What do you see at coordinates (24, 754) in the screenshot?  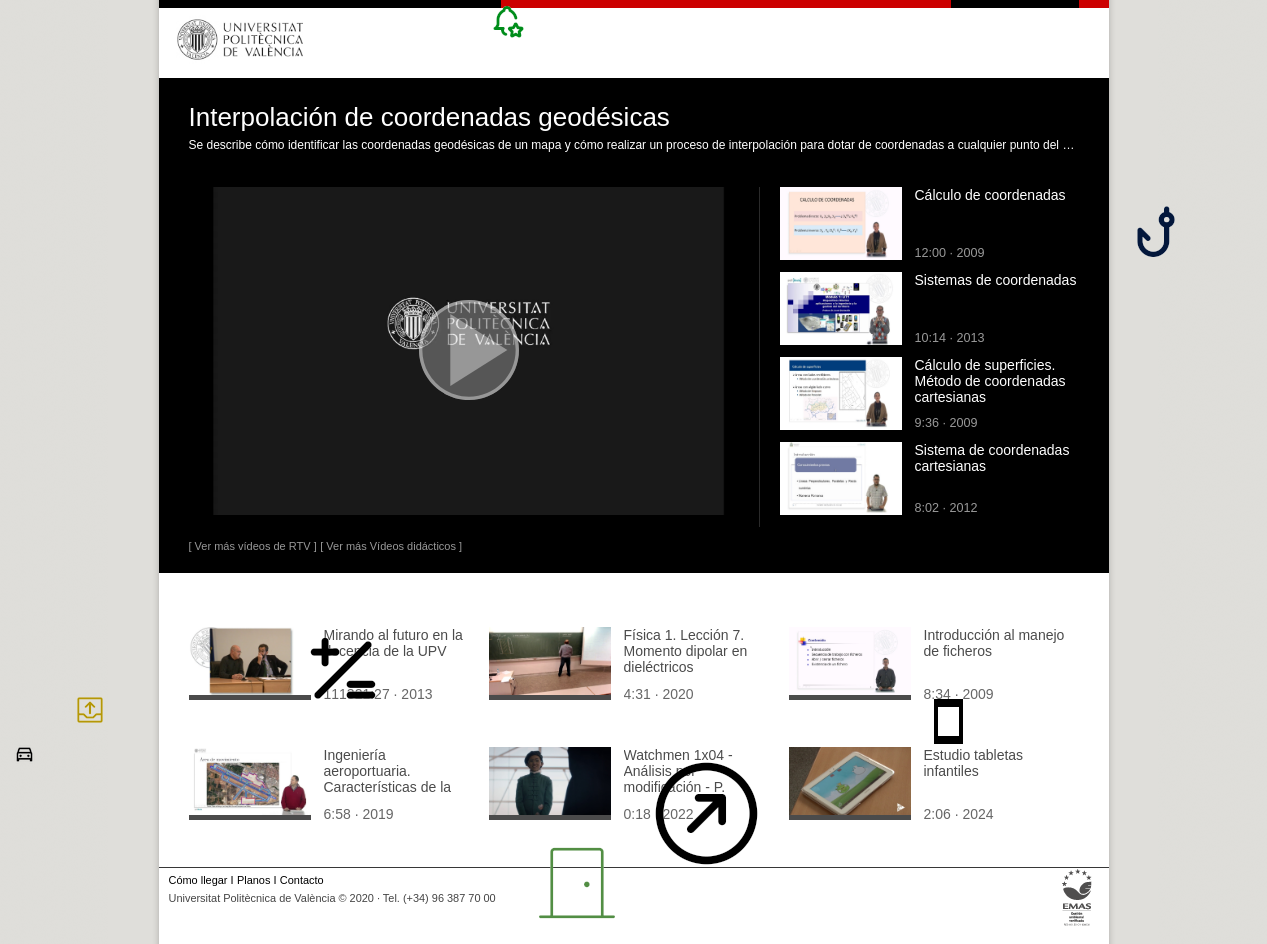 I see `view estimated time of arrival for your drive` at bounding box center [24, 754].